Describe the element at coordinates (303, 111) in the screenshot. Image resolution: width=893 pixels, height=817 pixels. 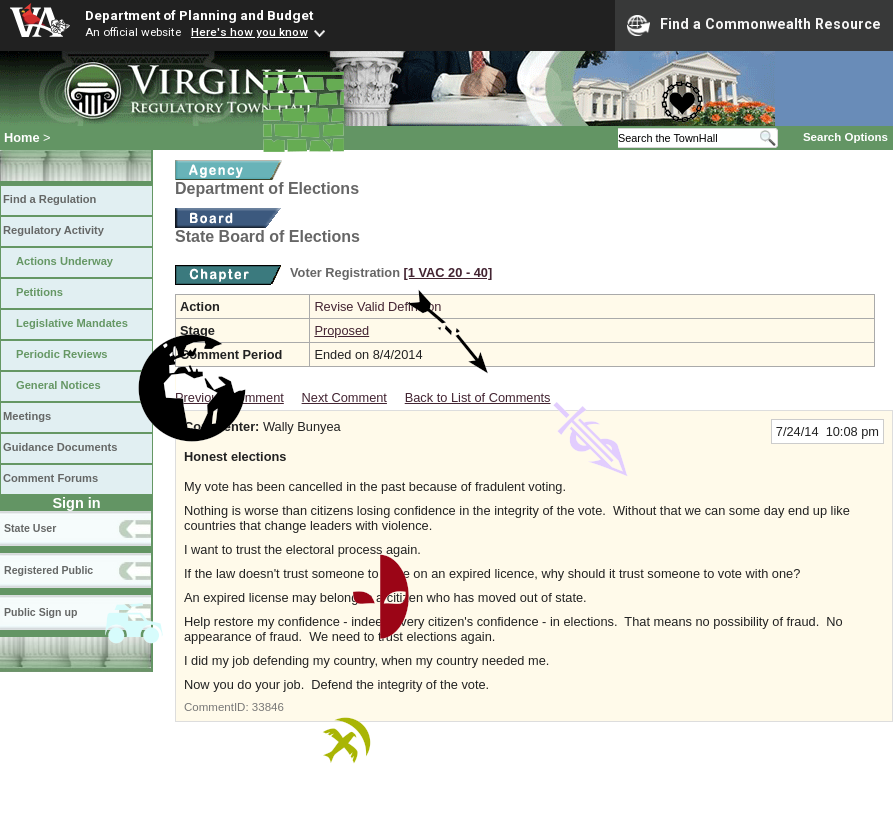
I see `build or place a stone wall in-game` at that location.